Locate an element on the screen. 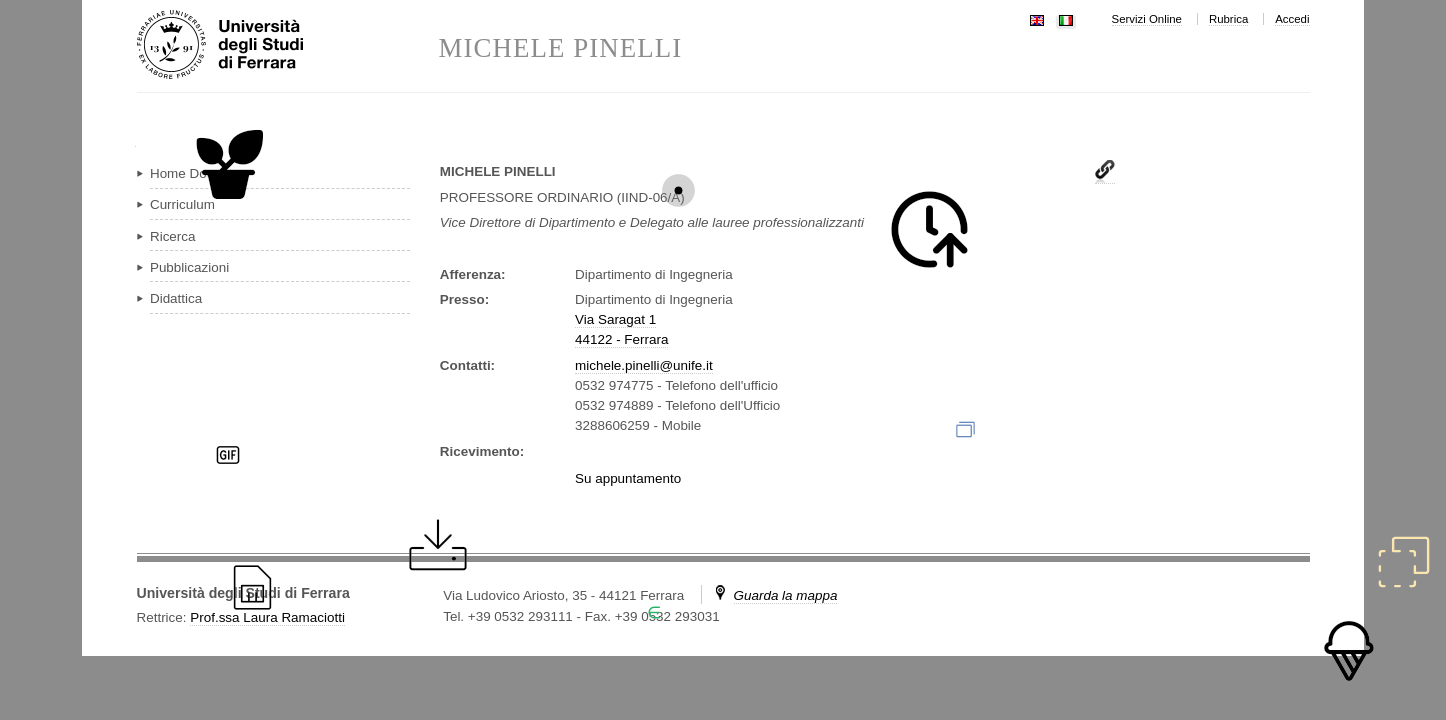 Image resolution: width=1446 pixels, height=720 pixels. insert a GIF into your message is located at coordinates (228, 455).